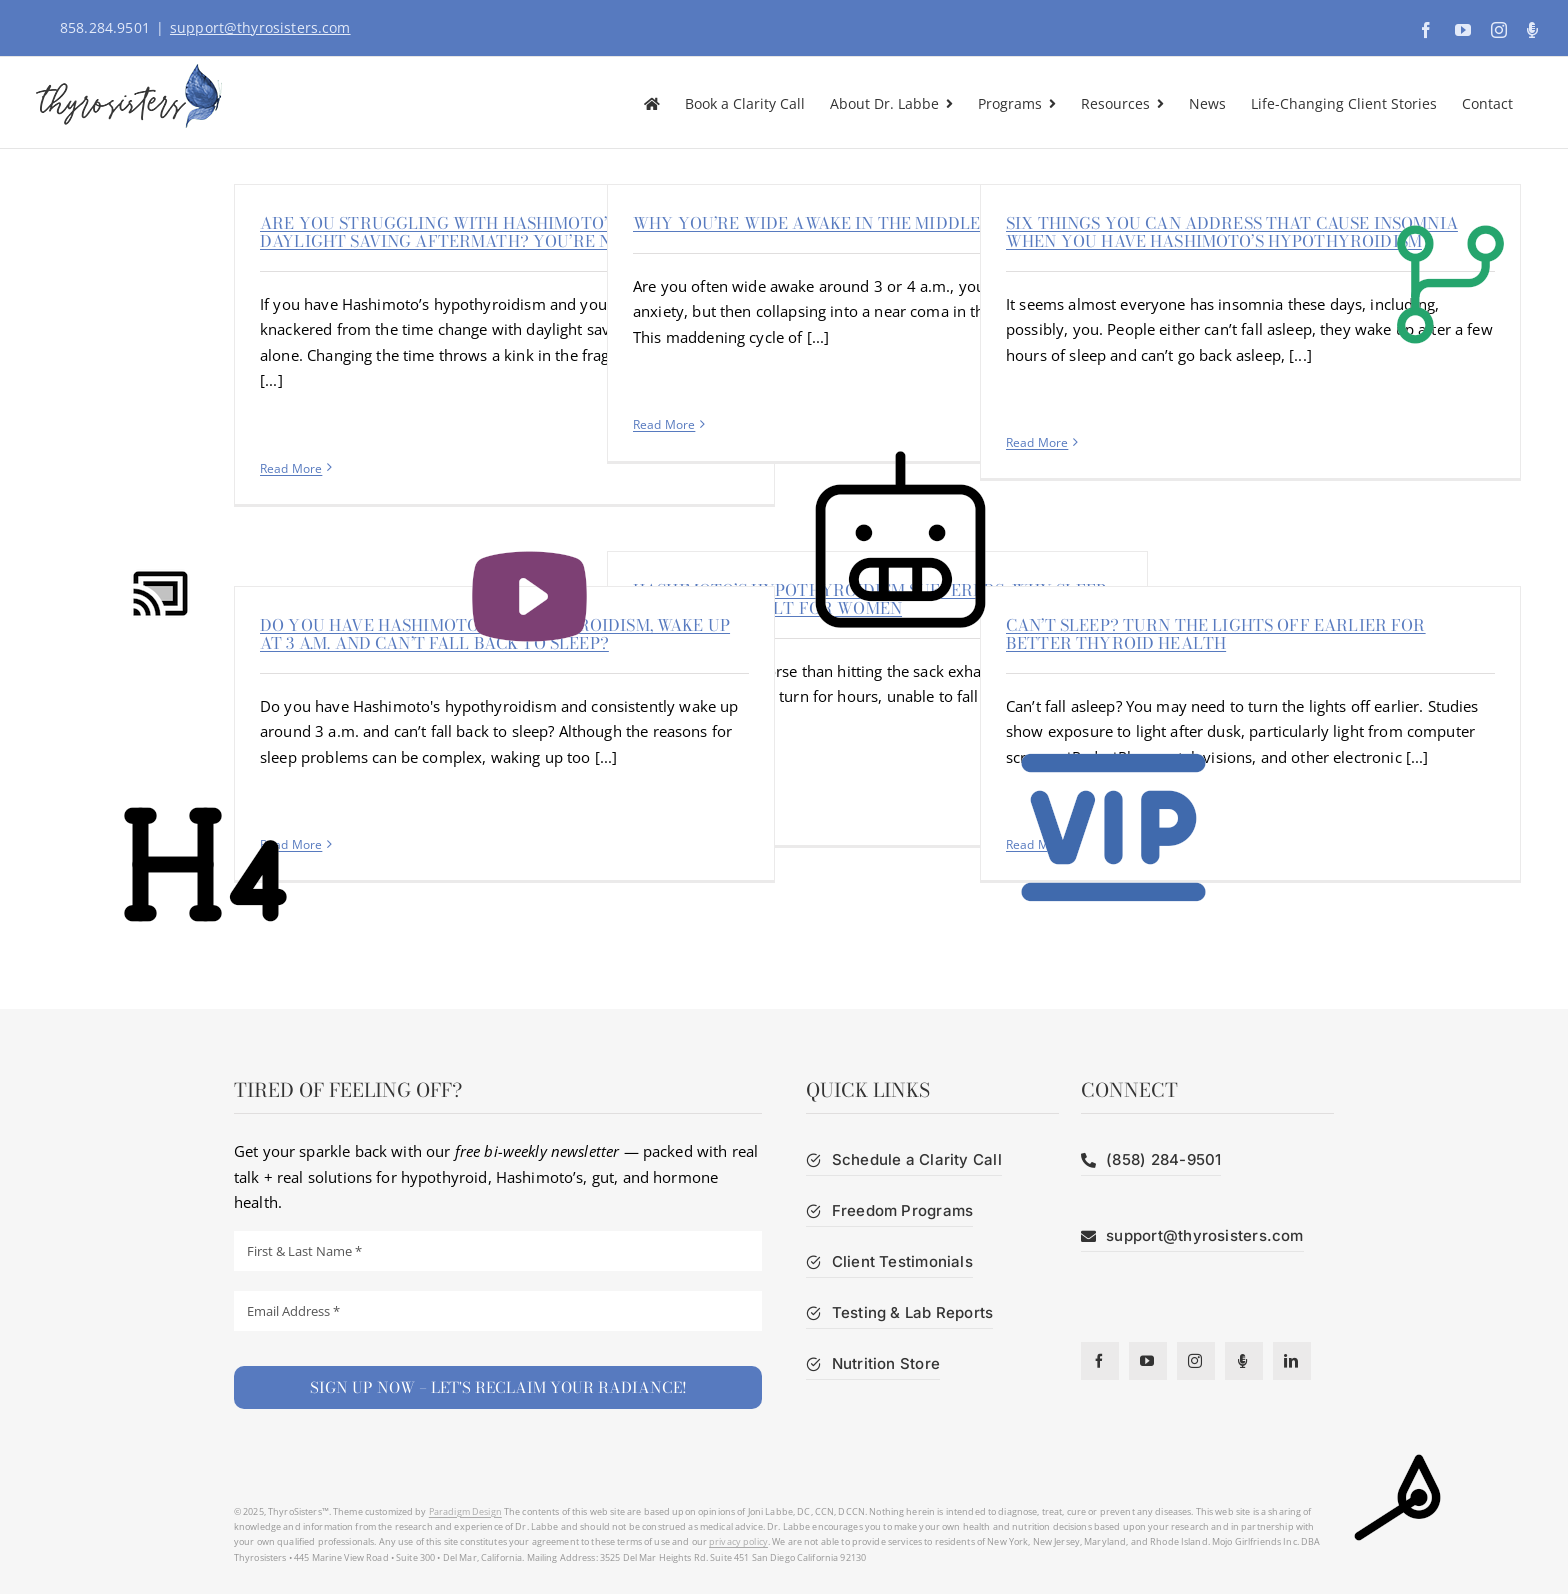 The width and height of the screenshot is (1568, 1594). Describe the element at coordinates (1450, 284) in the screenshot. I see `view repository branches` at that location.